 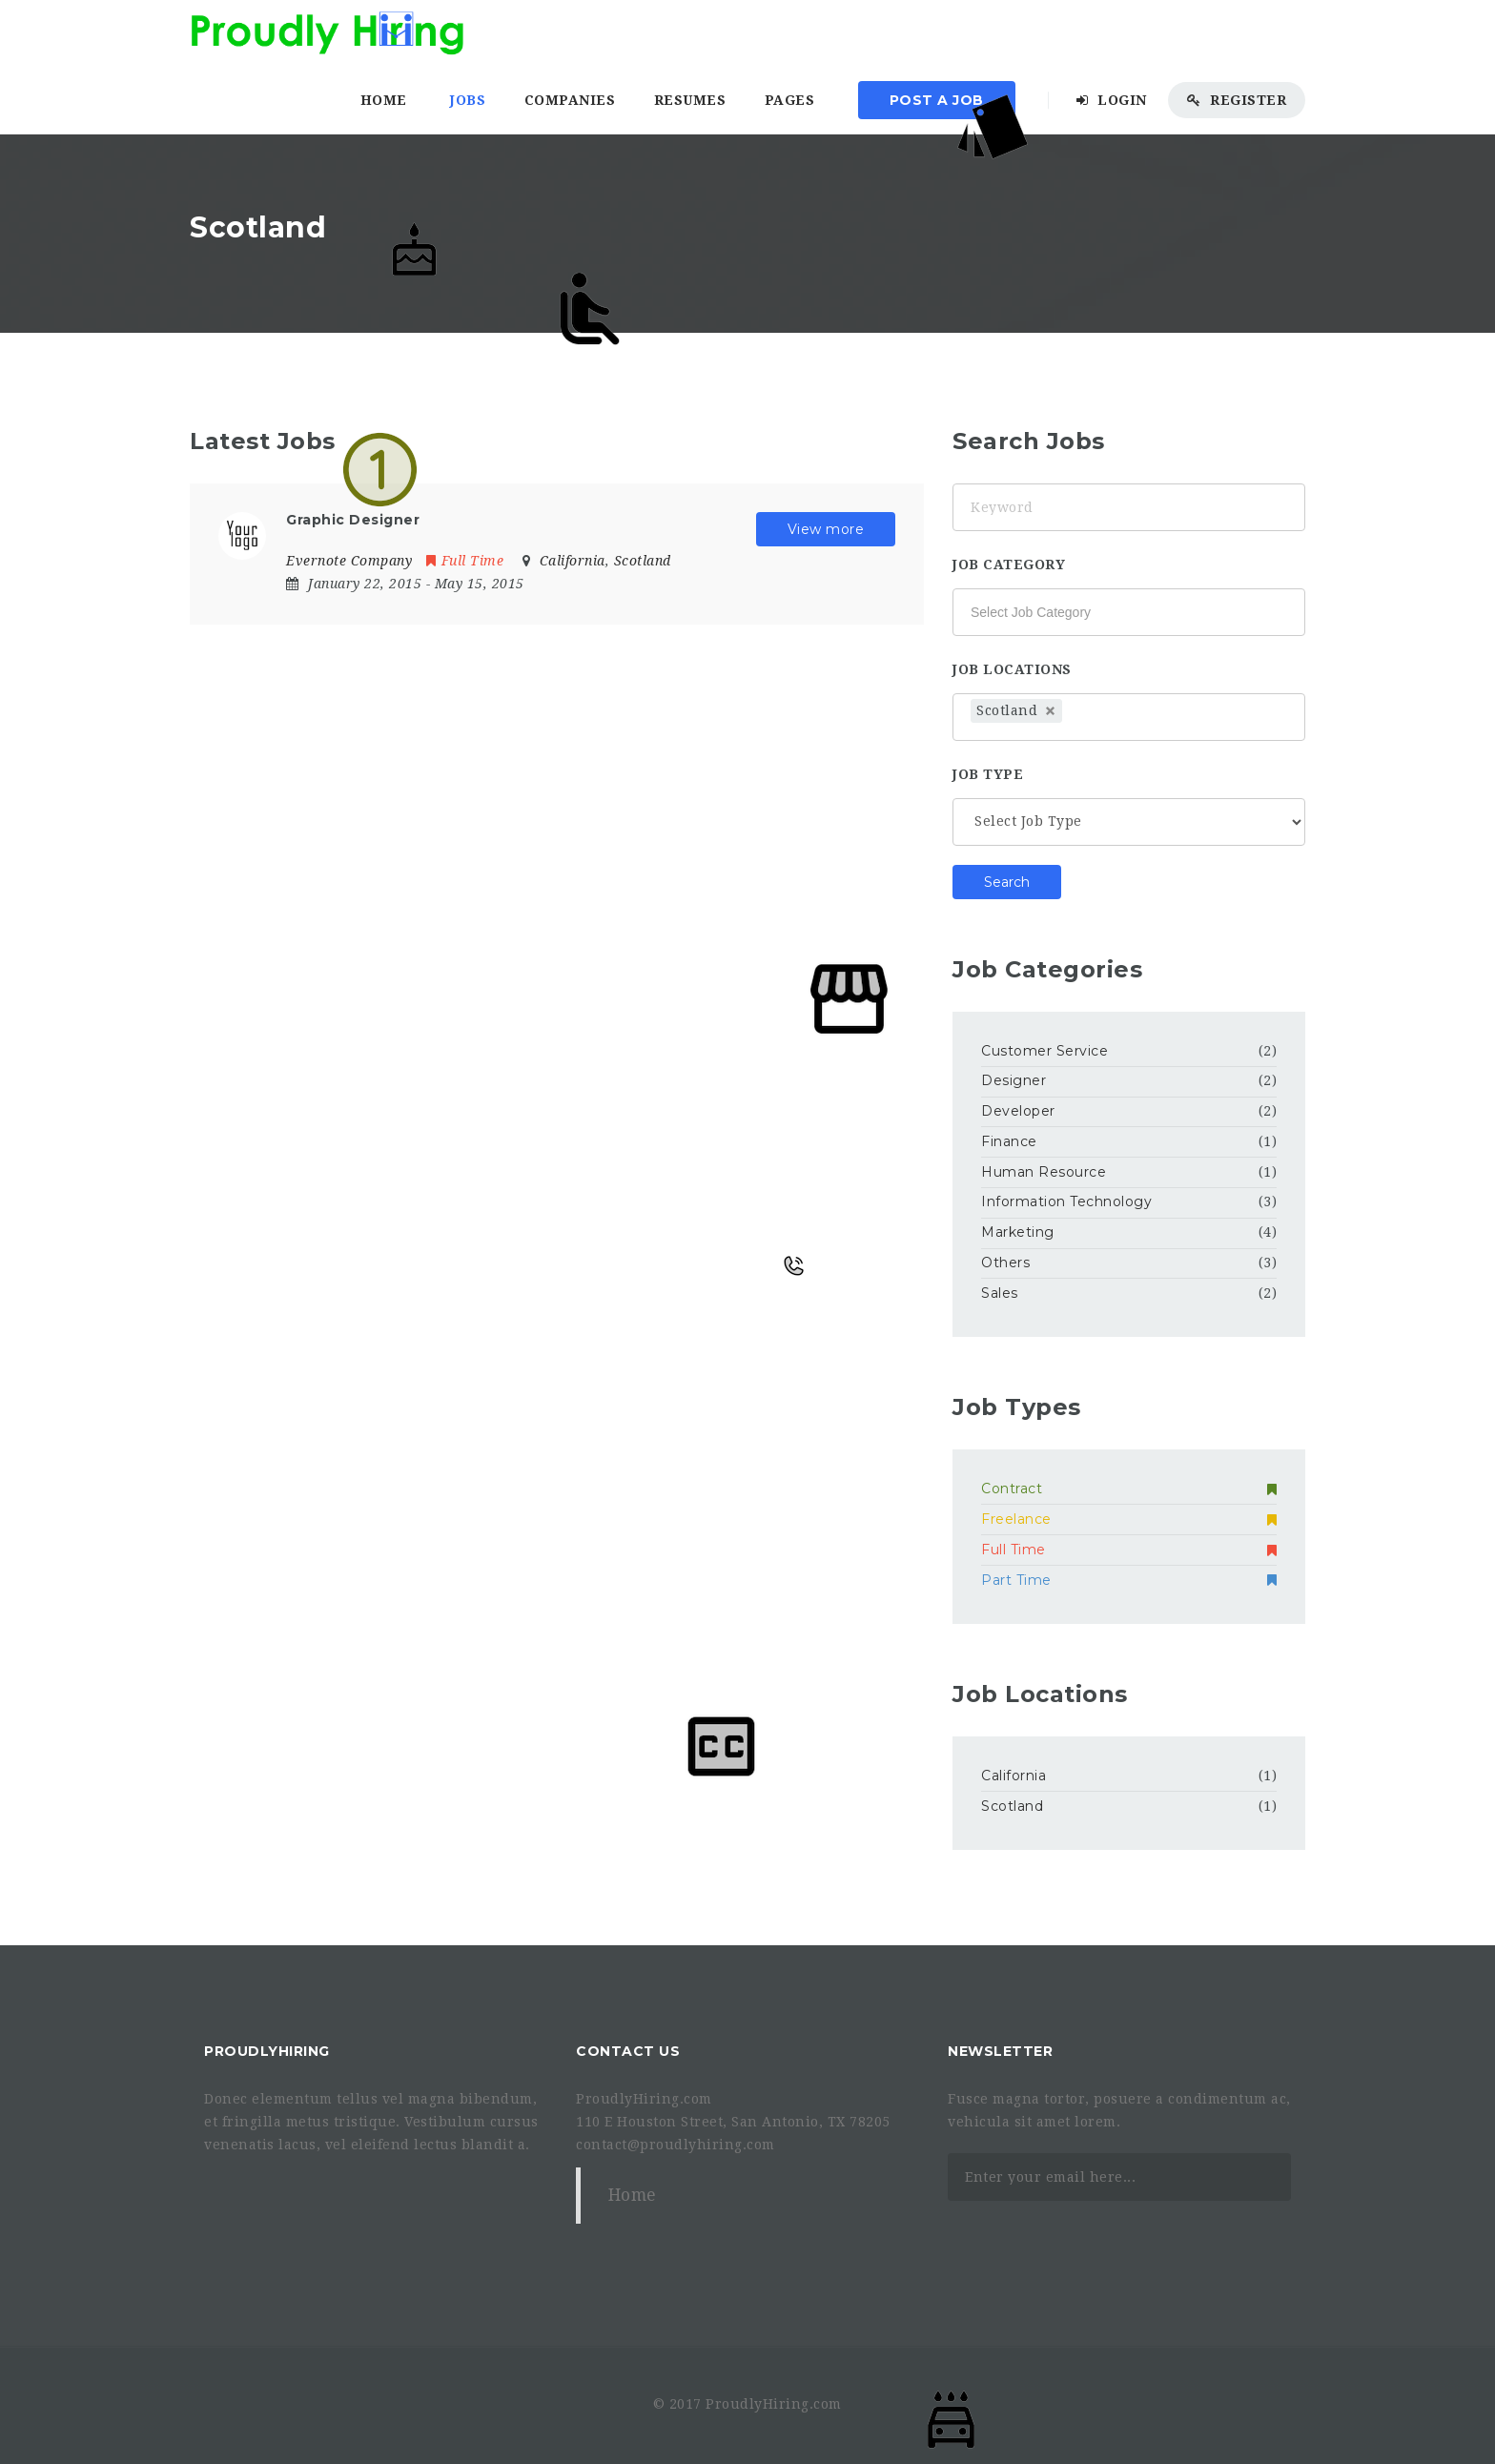 What do you see at coordinates (379, 469) in the screenshot?
I see `indicates the first step in a sequence or tutorial` at bounding box center [379, 469].